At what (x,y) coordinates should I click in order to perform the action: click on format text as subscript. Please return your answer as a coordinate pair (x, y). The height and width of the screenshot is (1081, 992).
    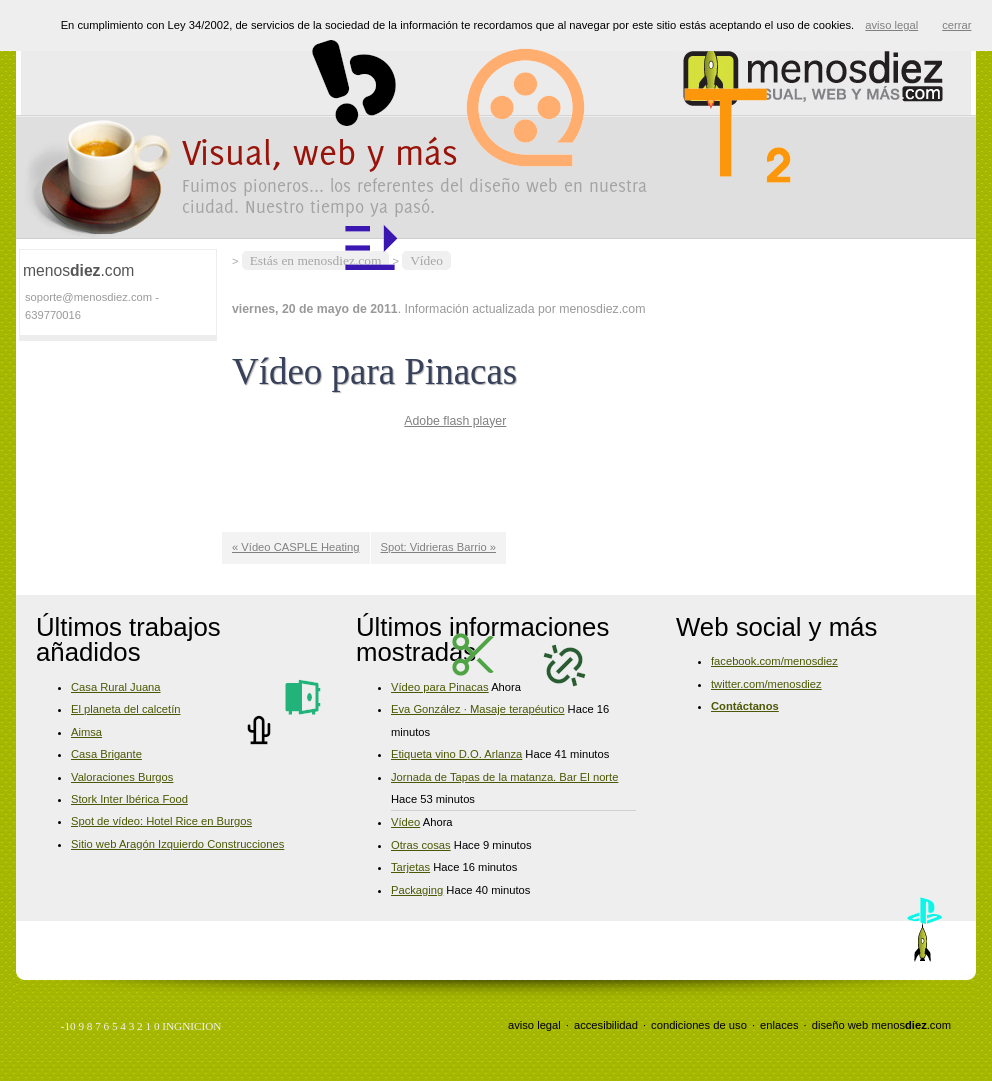
    Looking at the image, I should click on (737, 135).